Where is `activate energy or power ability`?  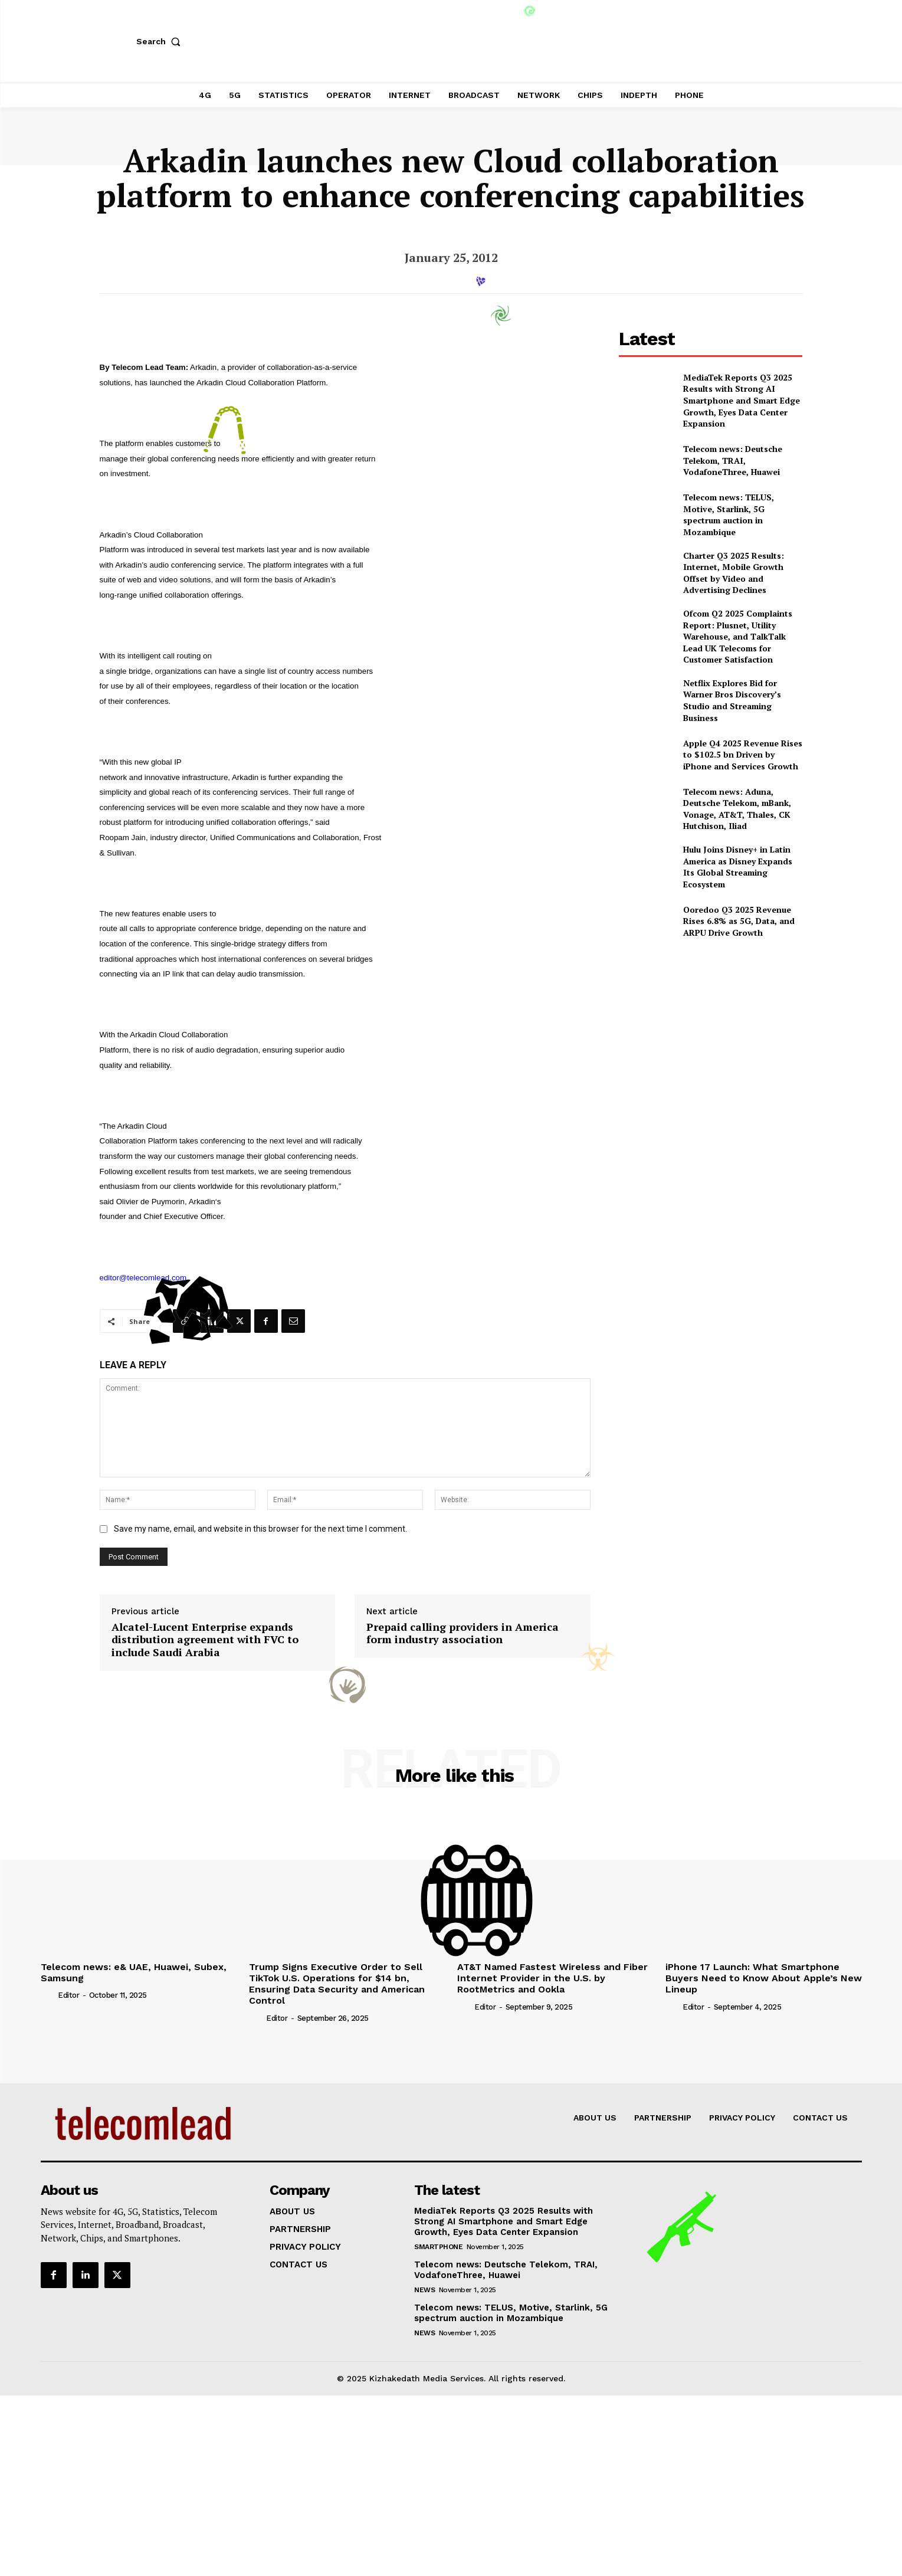 activate energy or power ability is located at coordinates (529, 11).